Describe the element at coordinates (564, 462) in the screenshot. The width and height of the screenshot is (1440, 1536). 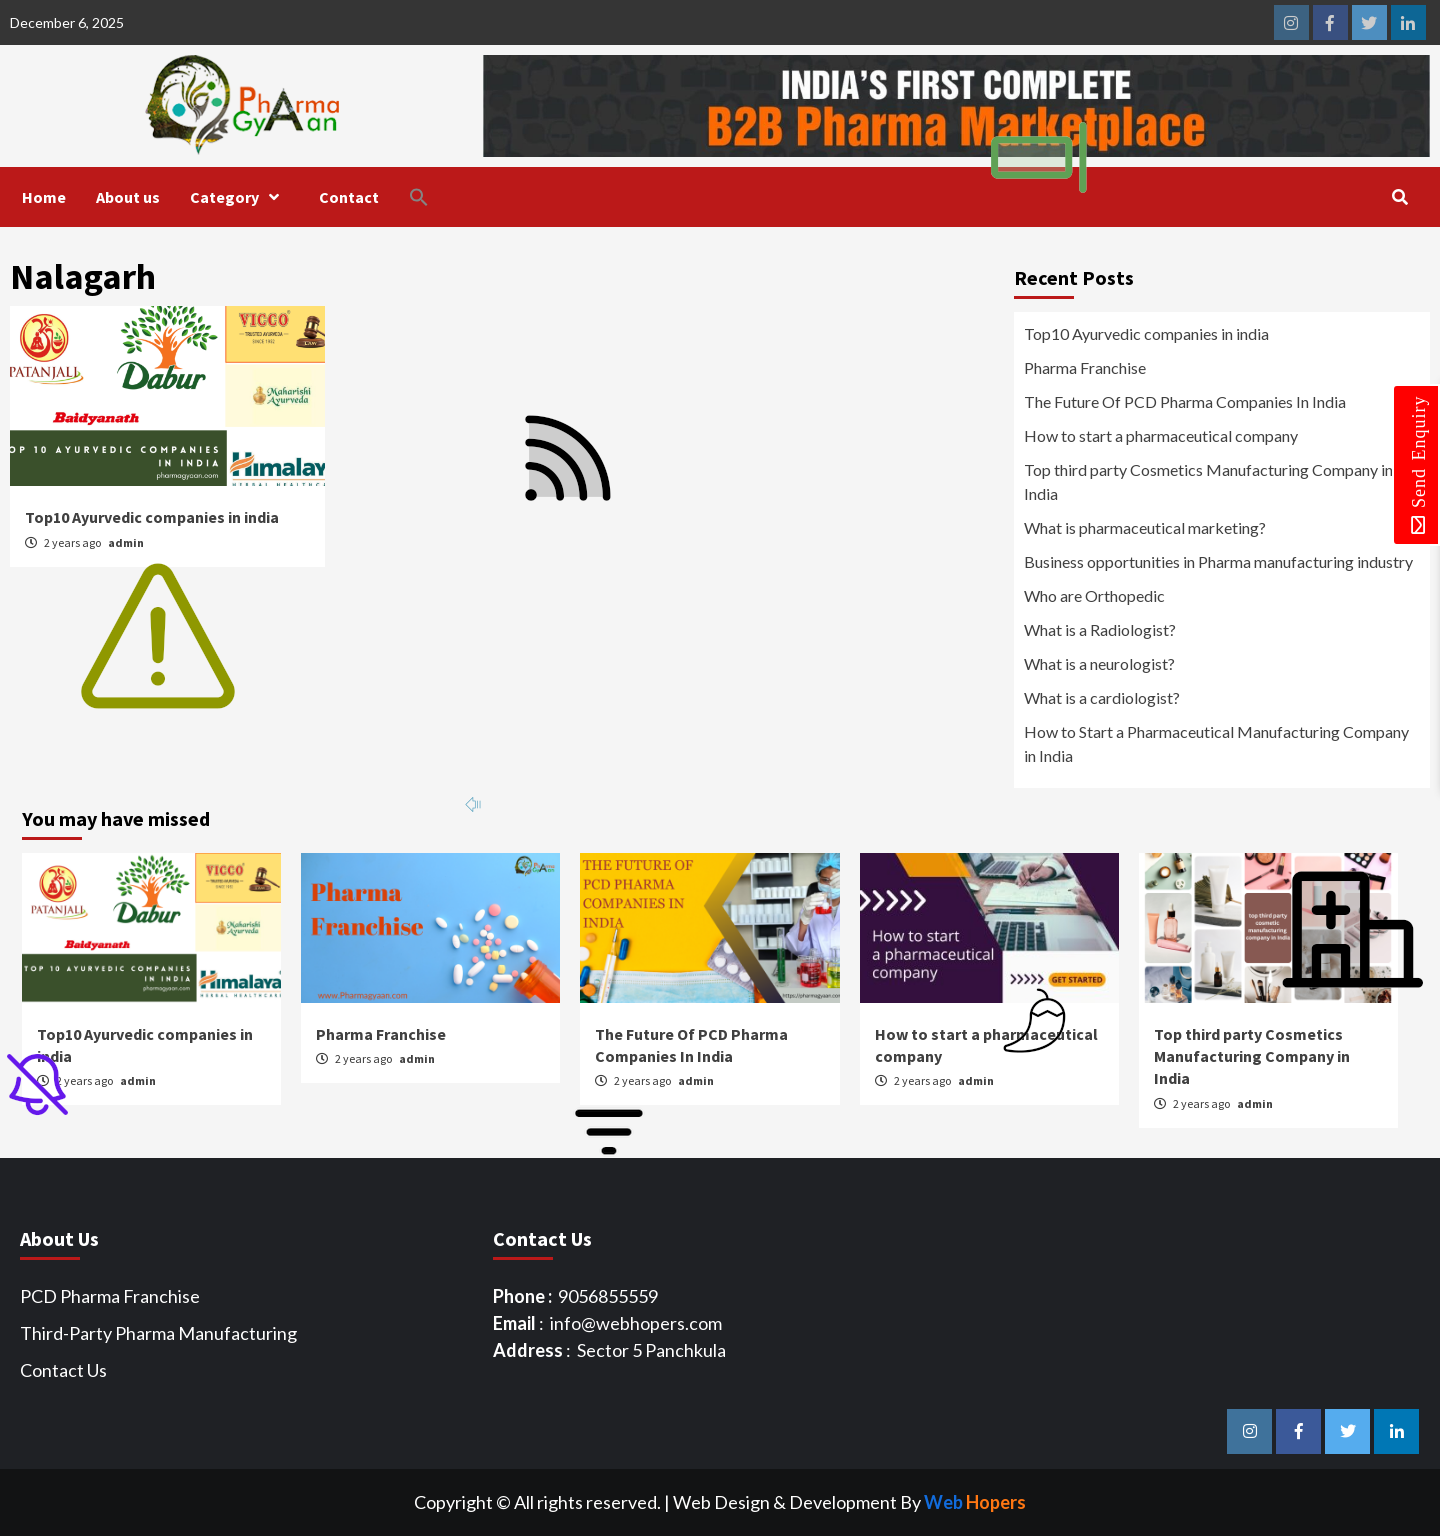
I see `subscribe to RSS feed` at that location.